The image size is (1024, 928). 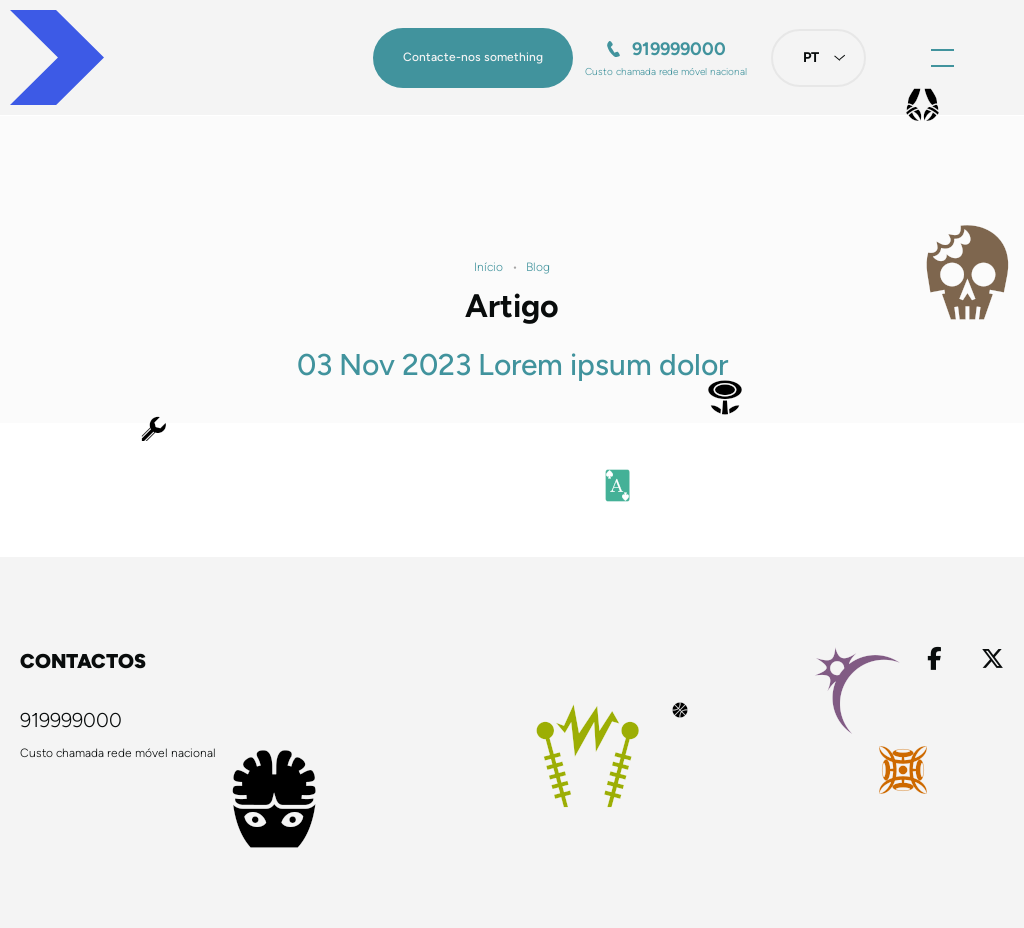 I want to click on collect a power-up or special ability, so click(x=725, y=396).